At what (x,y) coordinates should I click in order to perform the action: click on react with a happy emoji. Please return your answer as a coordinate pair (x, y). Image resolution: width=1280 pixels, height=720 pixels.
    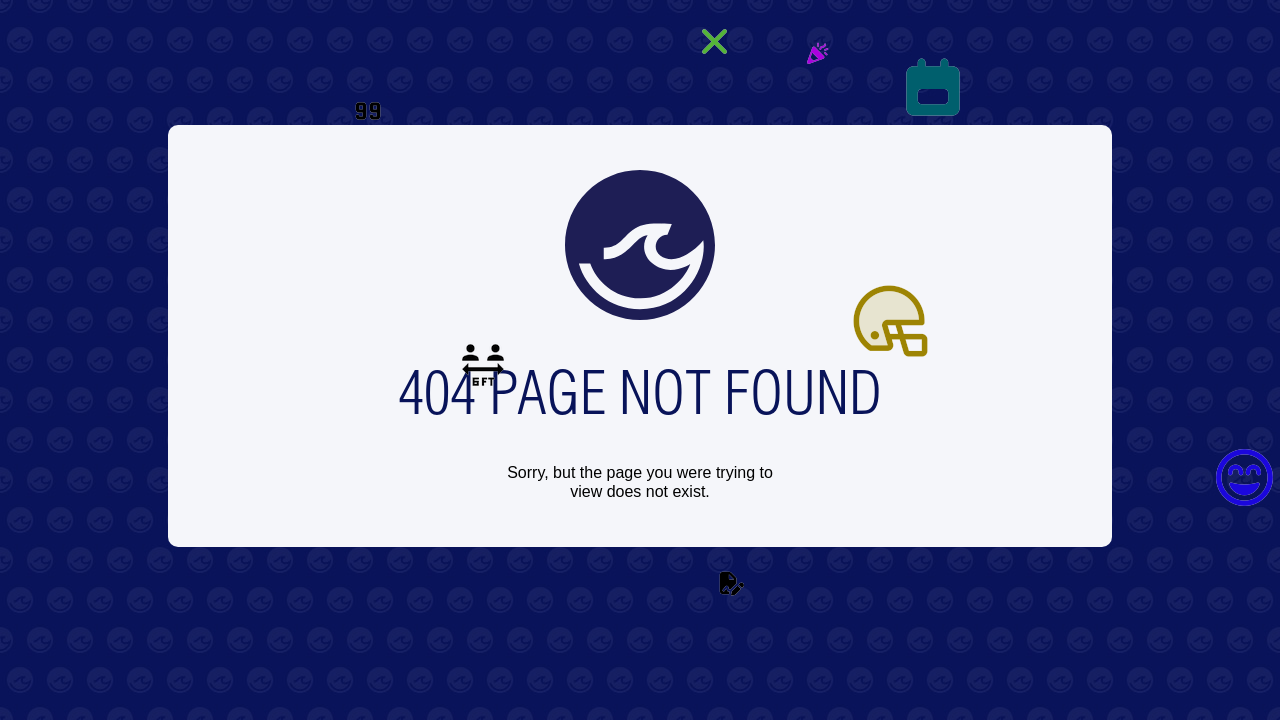
    Looking at the image, I should click on (1244, 477).